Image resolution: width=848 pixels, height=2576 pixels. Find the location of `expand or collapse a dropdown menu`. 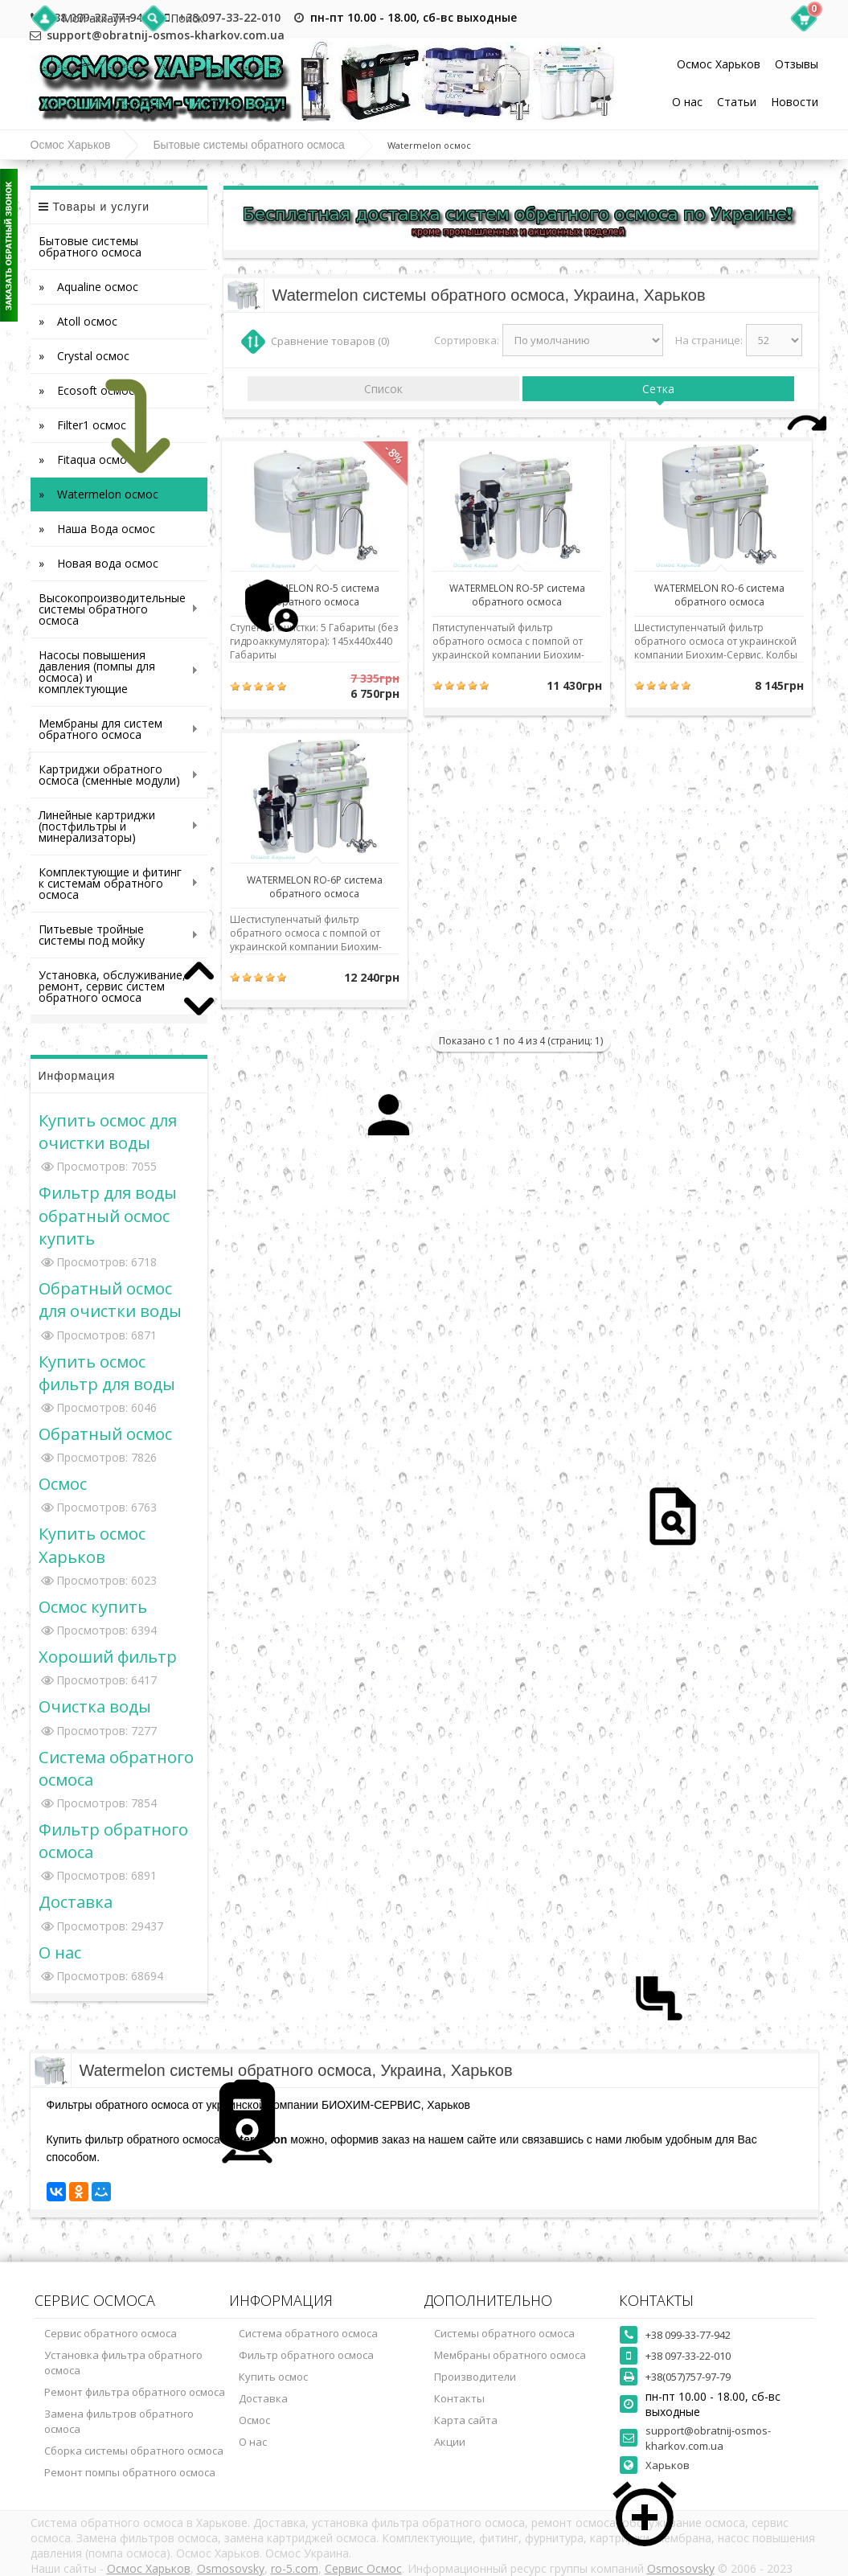

expand or collapse a dropdown menu is located at coordinates (199, 988).